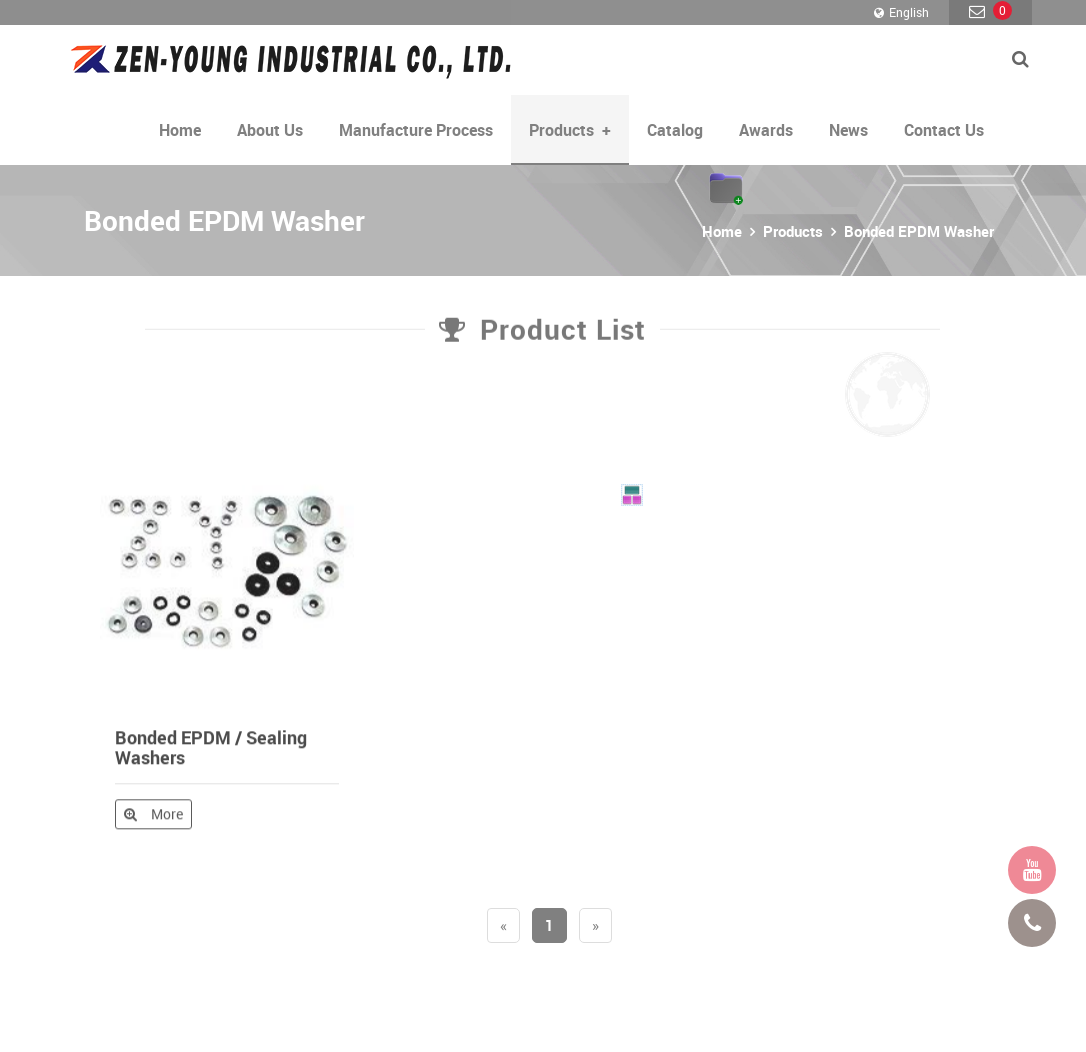  I want to click on select all items in the current view, so click(632, 495).